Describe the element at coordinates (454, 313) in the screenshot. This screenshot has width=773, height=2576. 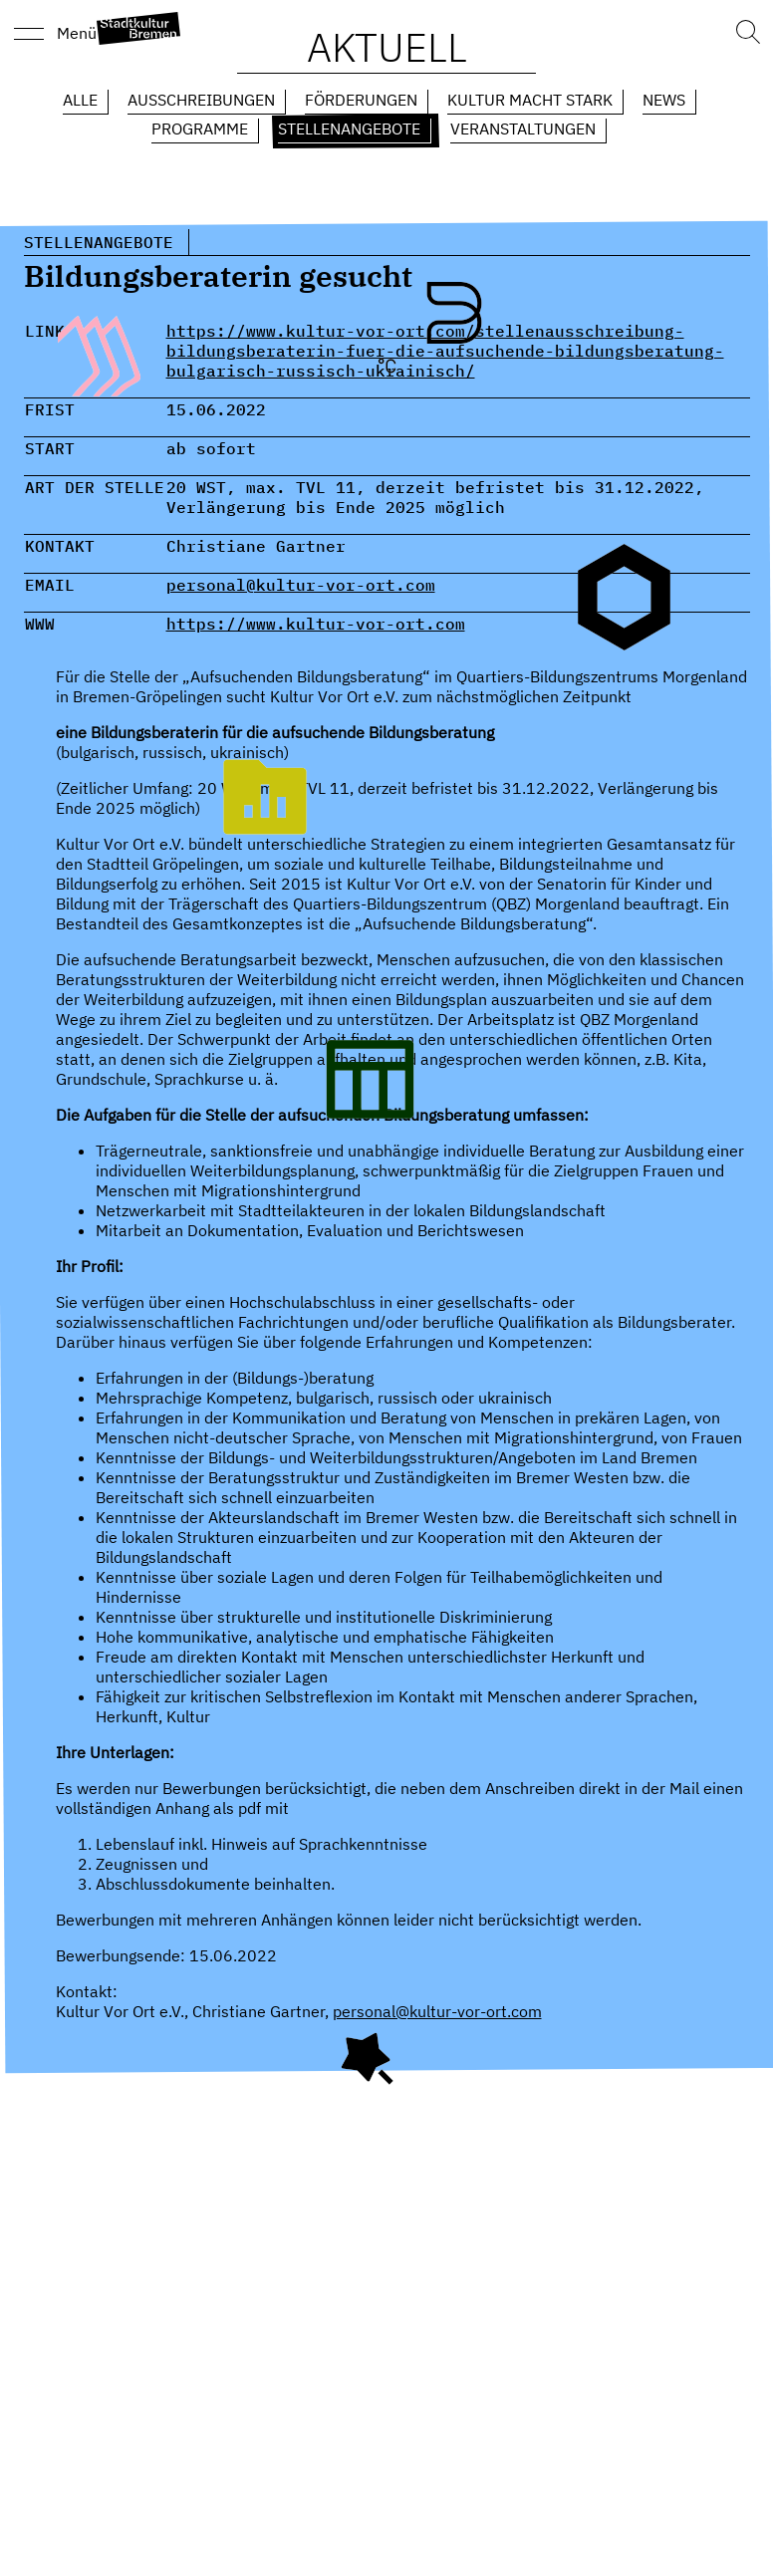
I see `bluesound brand logo` at that location.